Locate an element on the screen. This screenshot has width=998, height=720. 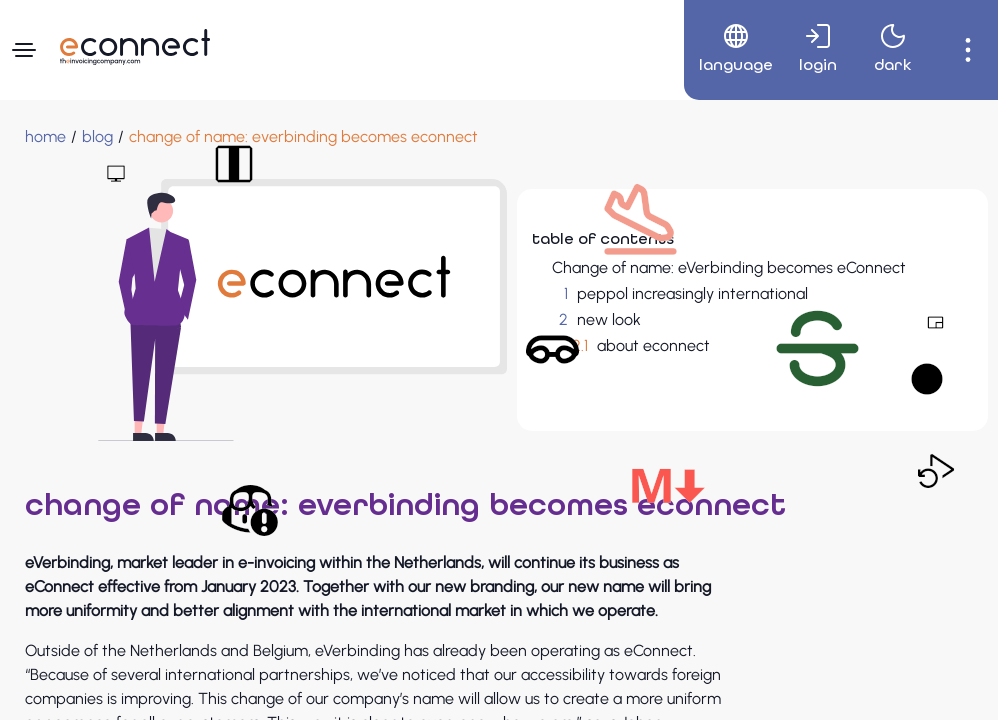
access swimming or diving activity settings is located at coordinates (552, 349).